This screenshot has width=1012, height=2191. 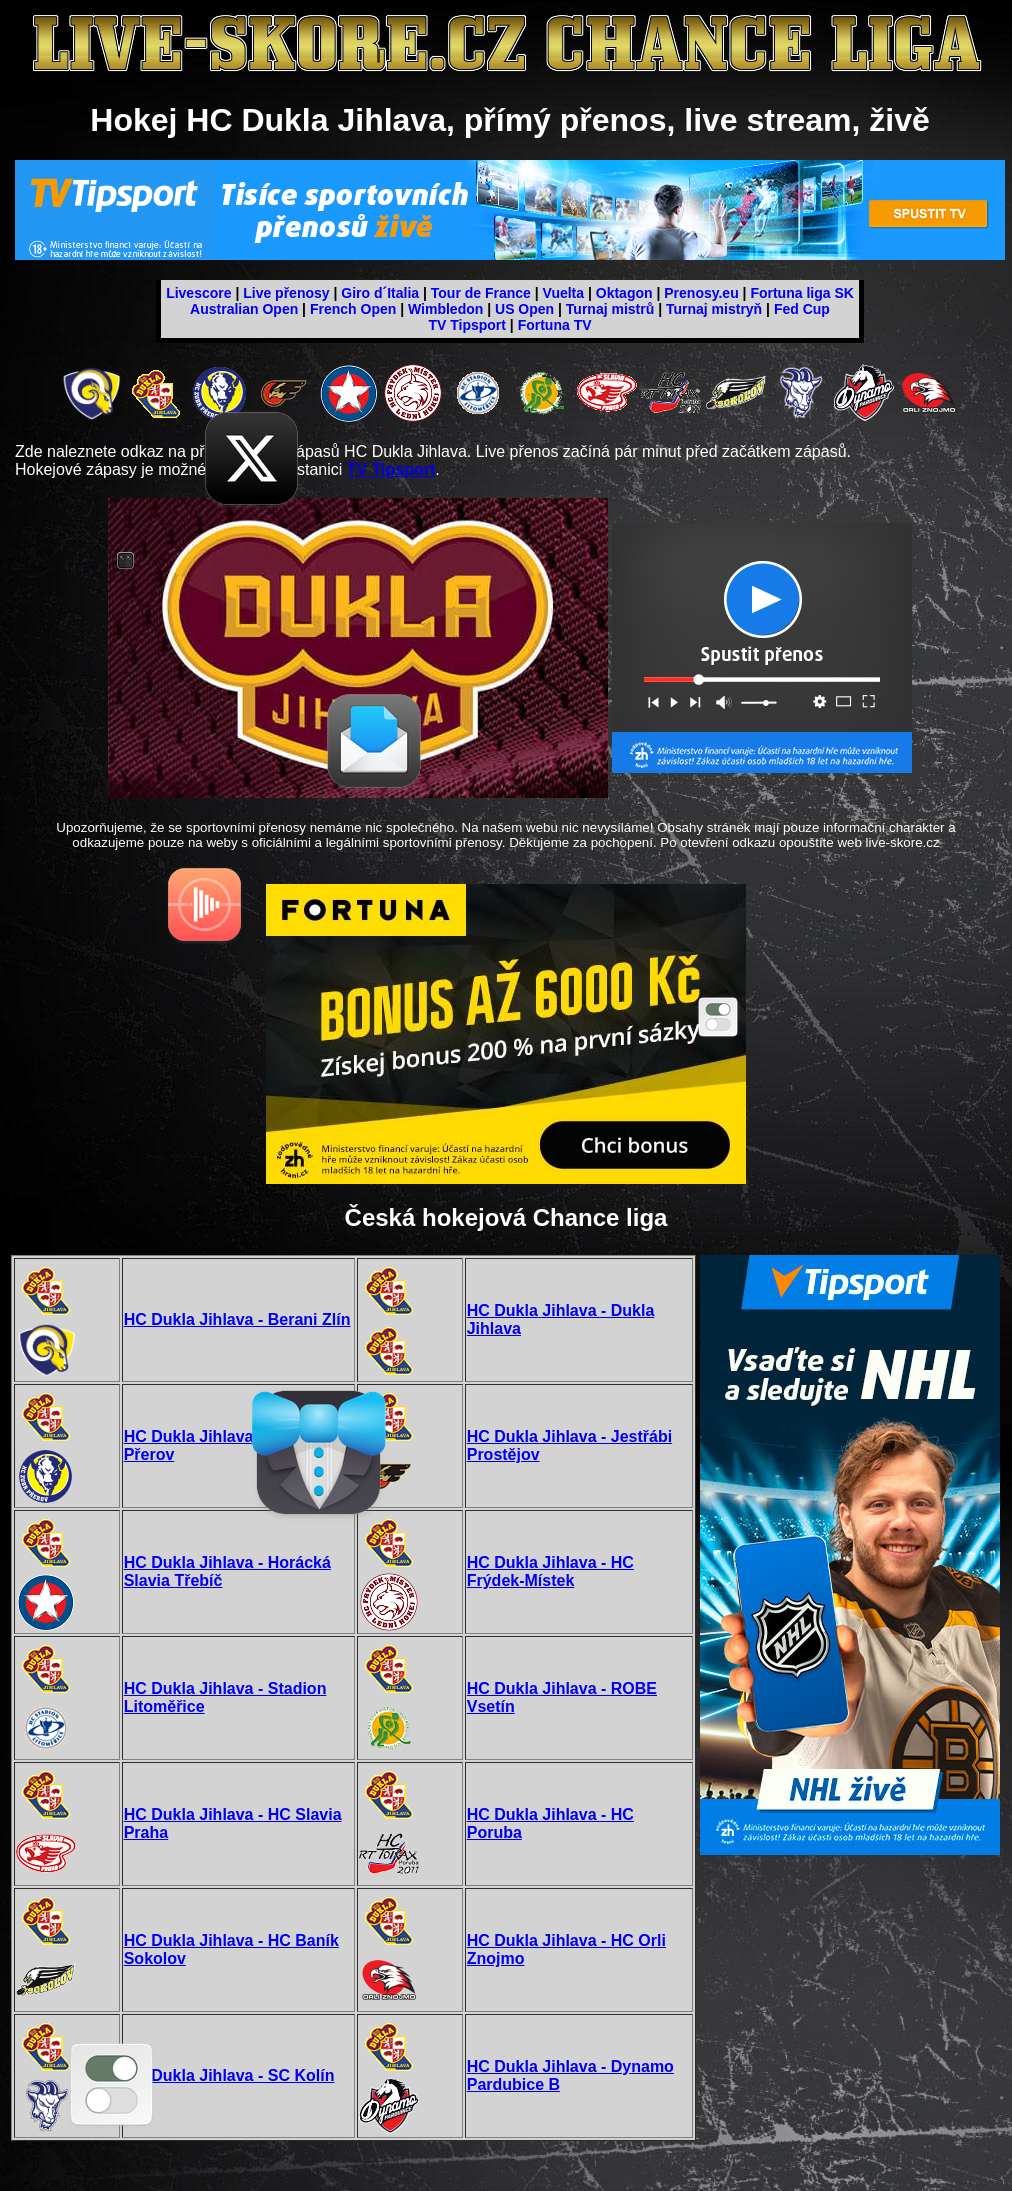 What do you see at coordinates (125, 560) in the screenshot?
I see `open terminix terminal emulator` at bounding box center [125, 560].